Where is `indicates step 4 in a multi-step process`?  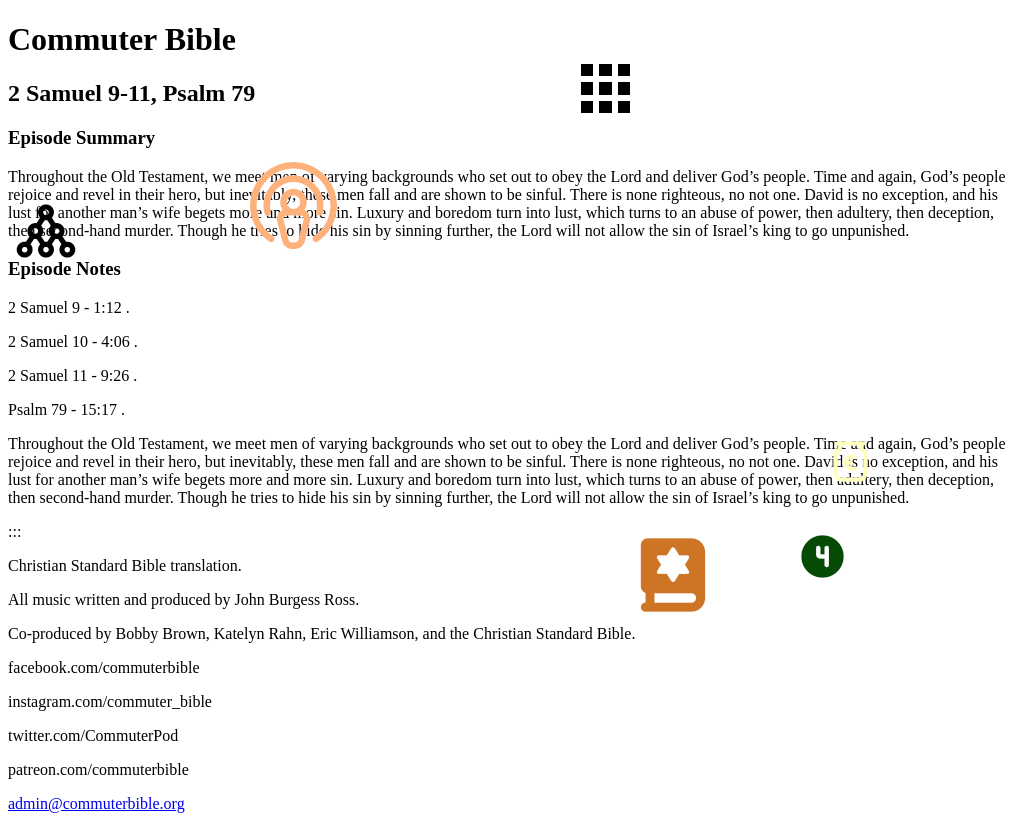 indicates step 4 in a multi-step process is located at coordinates (822, 556).